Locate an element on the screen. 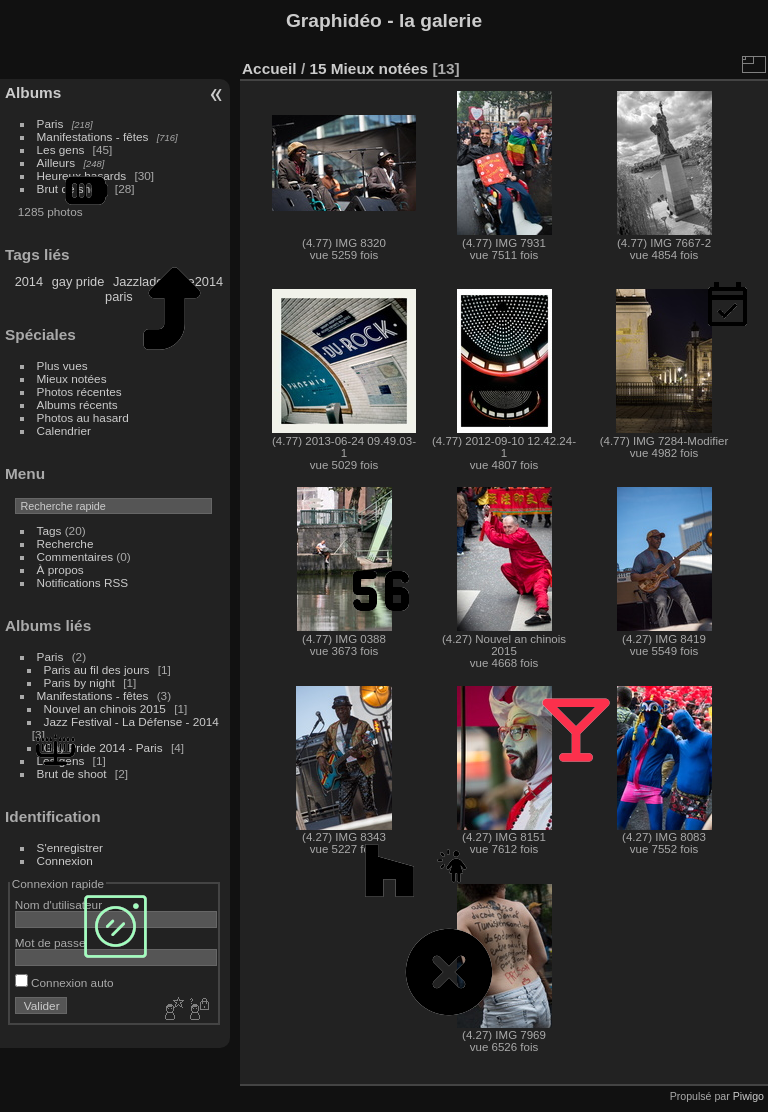 This screenshot has height=1112, width=768. indicates battery at approximately 75% charge is located at coordinates (86, 190).